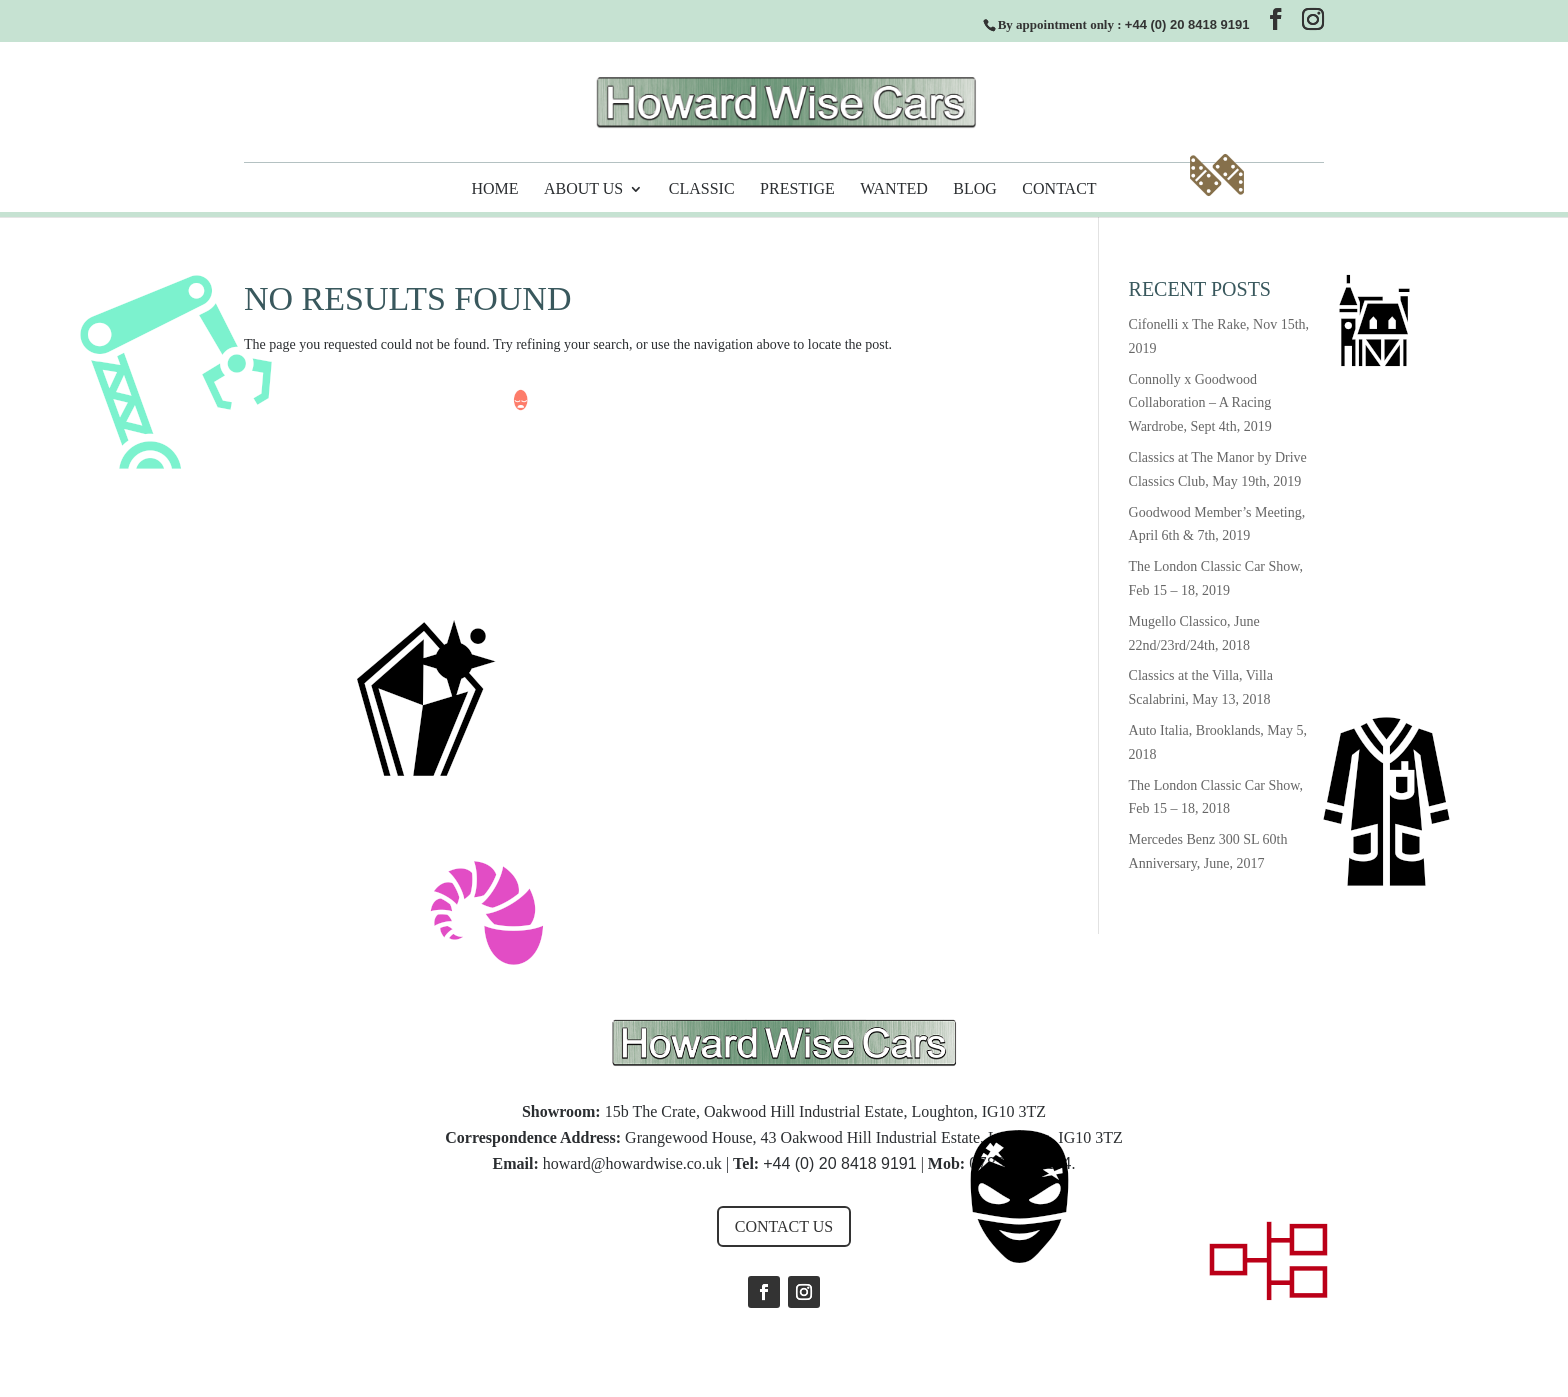  Describe the element at coordinates (176, 372) in the screenshot. I see `access cargo or shipping management features` at that location.